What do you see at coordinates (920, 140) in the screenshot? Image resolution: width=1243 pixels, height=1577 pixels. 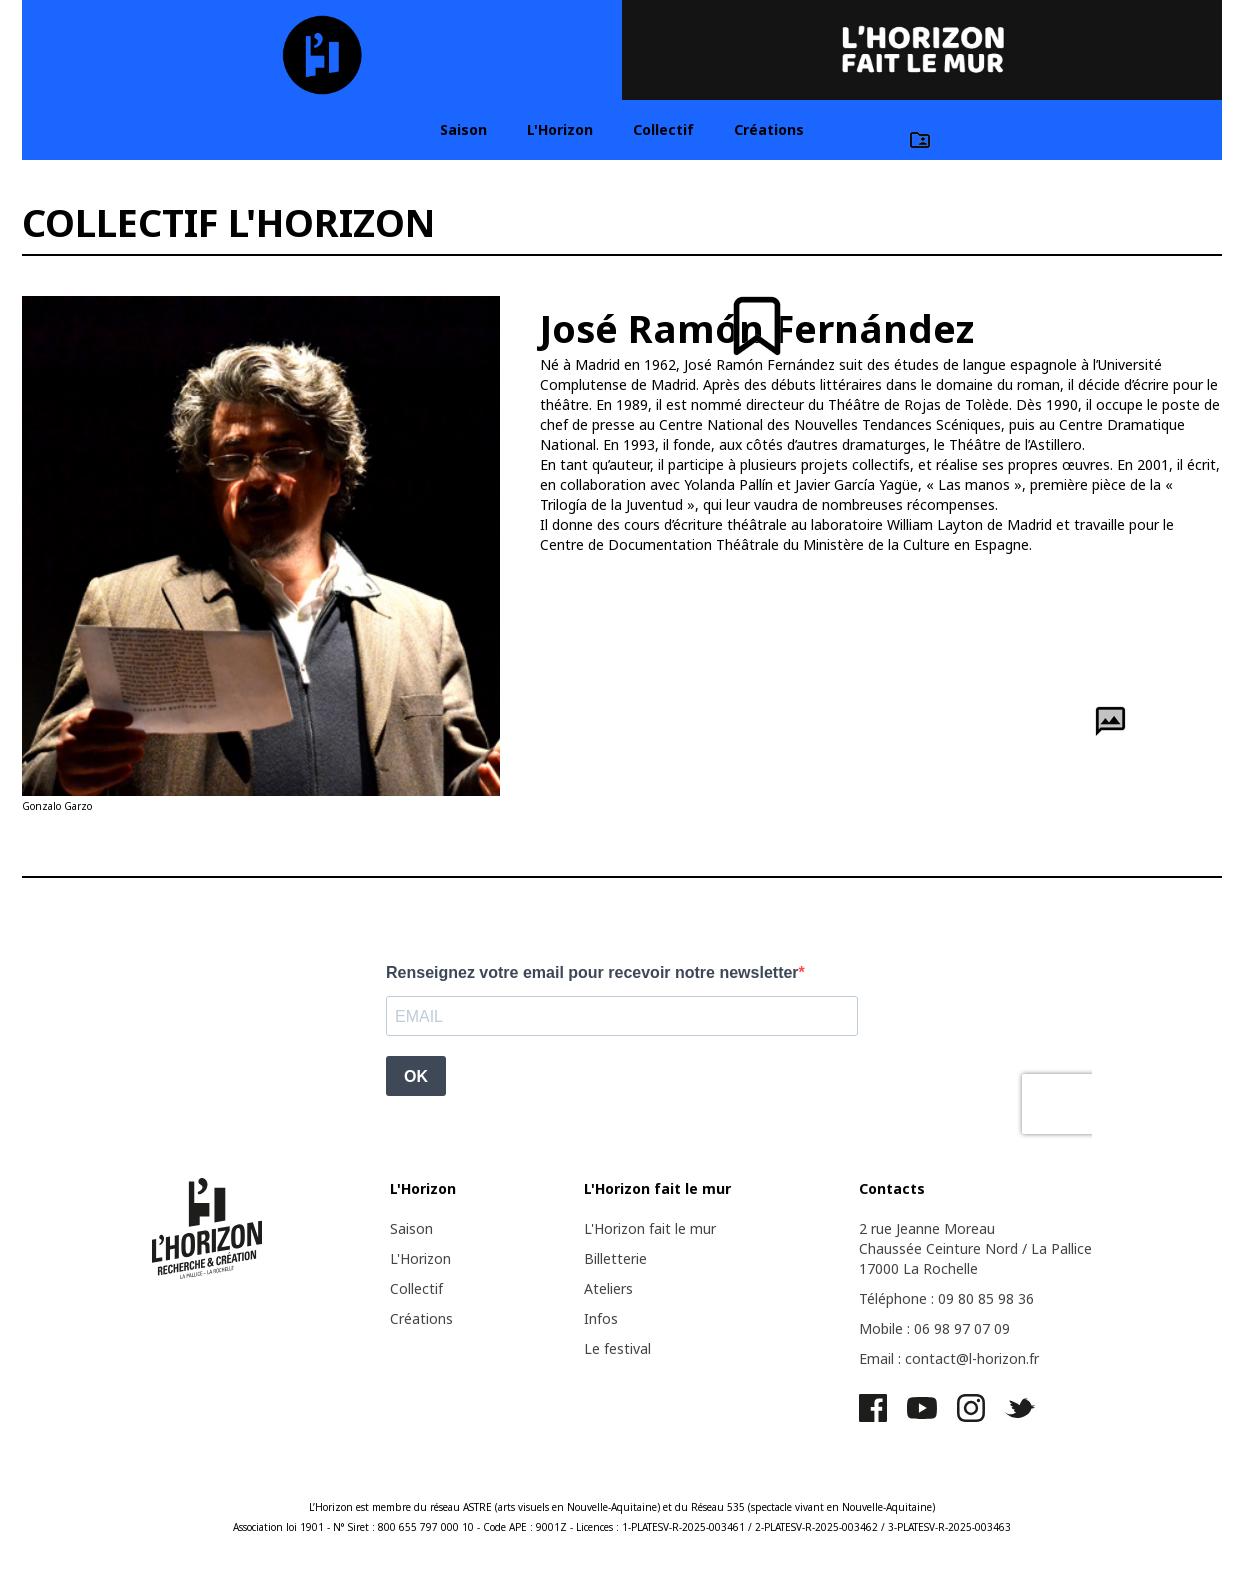 I see `access shared folders` at bounding box center [920, 140].